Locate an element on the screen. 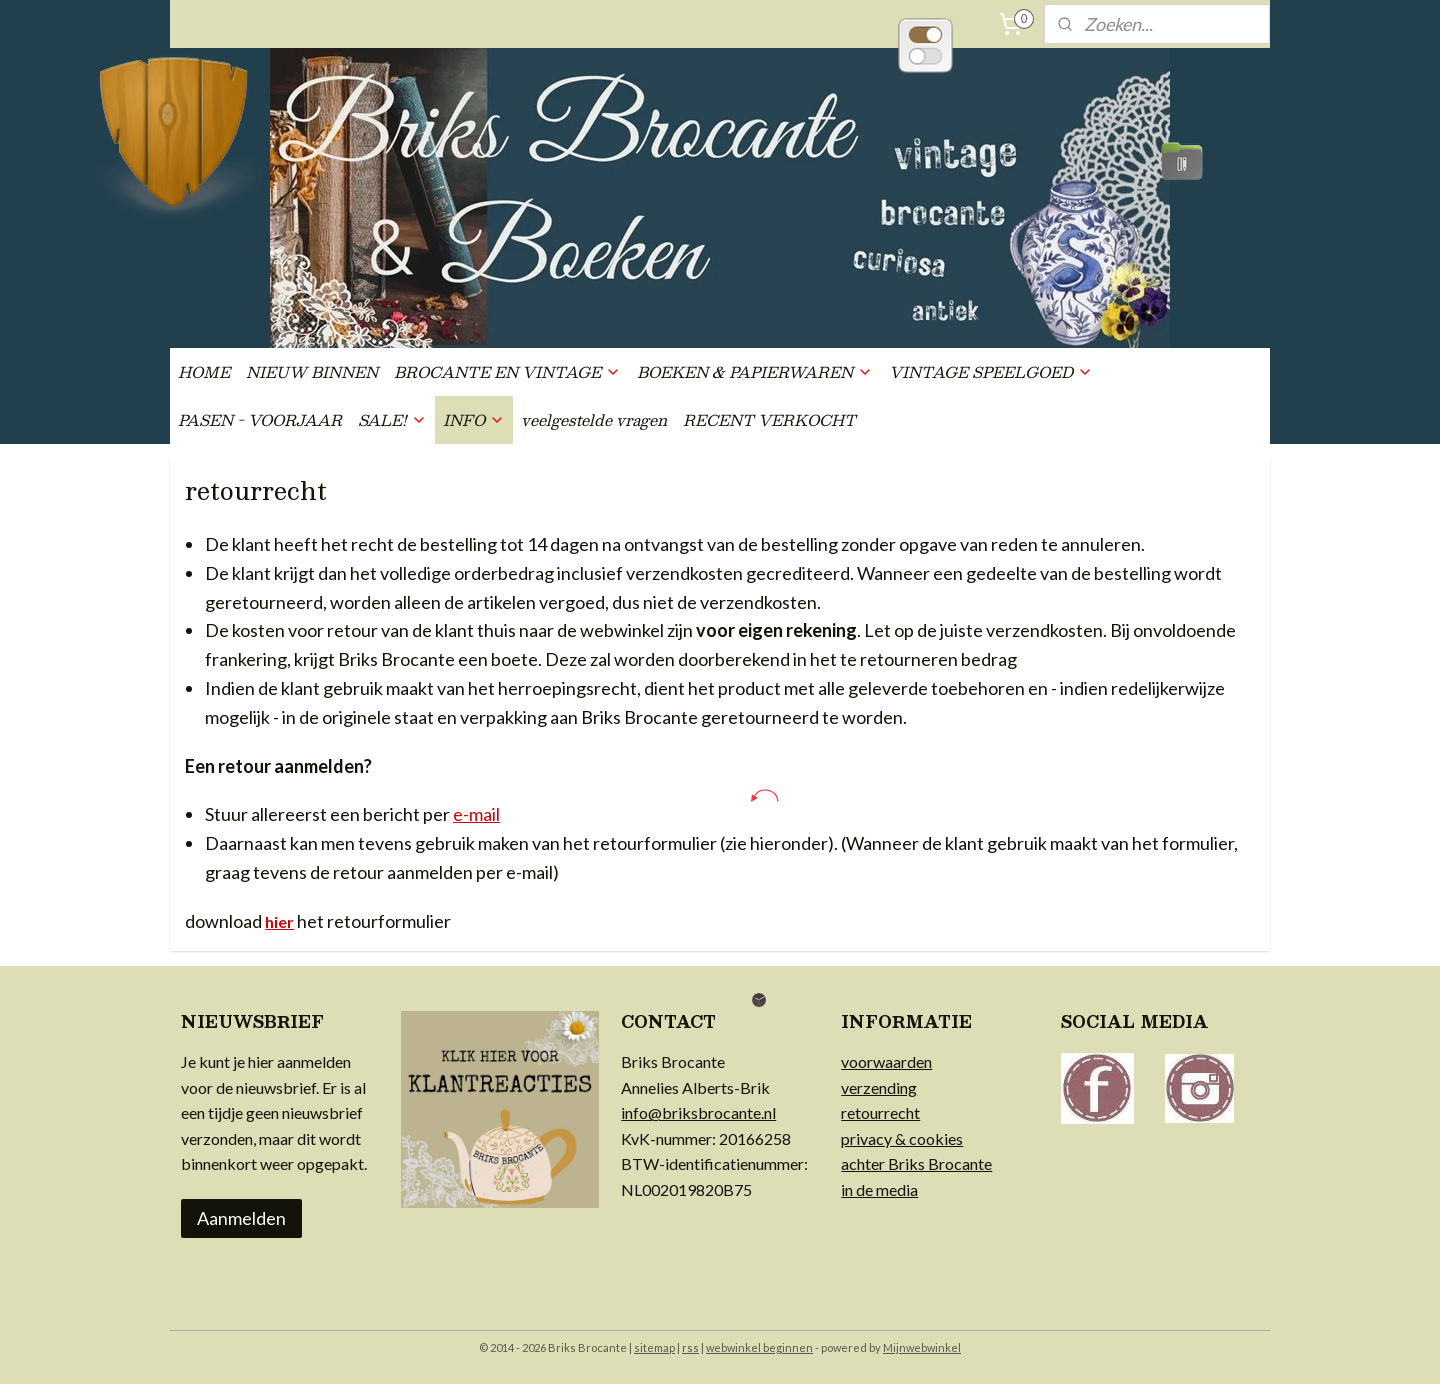 This screenshot has height=1384, width=1440. indicates low security status for a connection or system is located at coordinates (173, 130).